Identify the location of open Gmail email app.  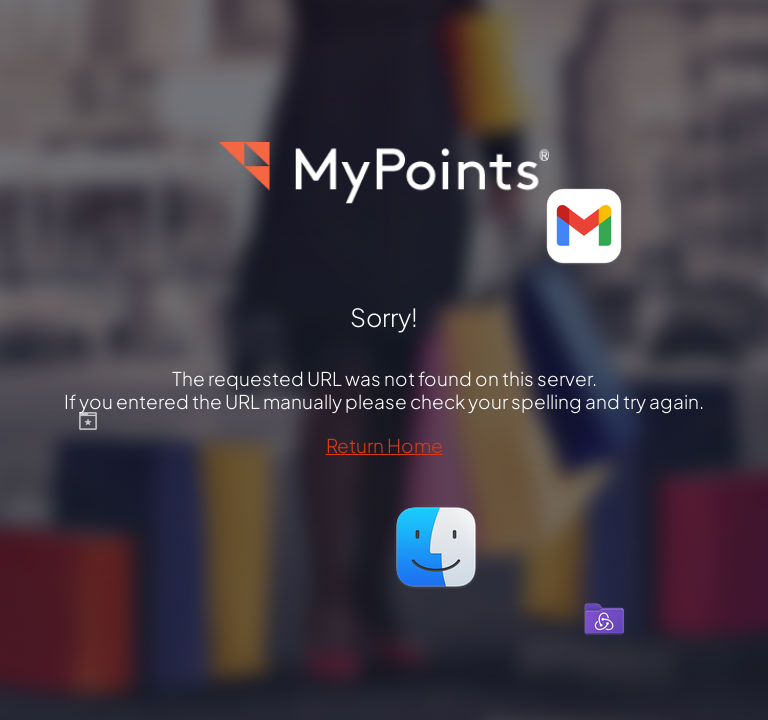
(584, 226).